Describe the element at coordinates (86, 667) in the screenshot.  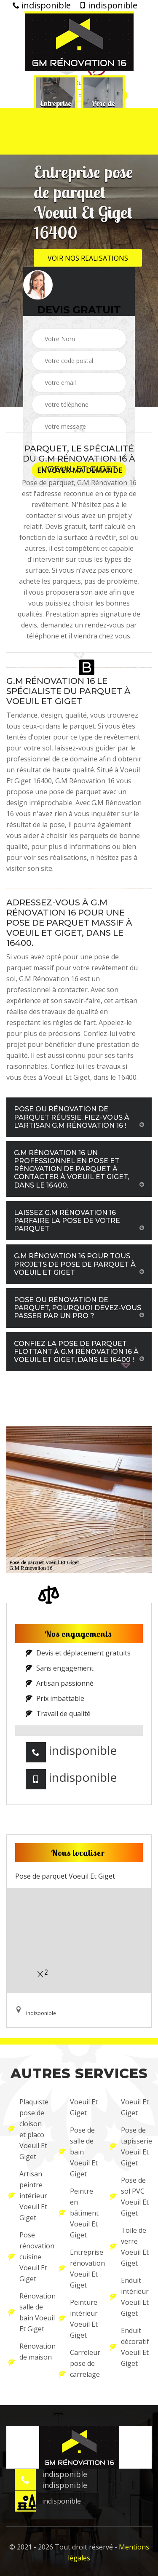
I see `apply bold formatting to selected text` at that location.